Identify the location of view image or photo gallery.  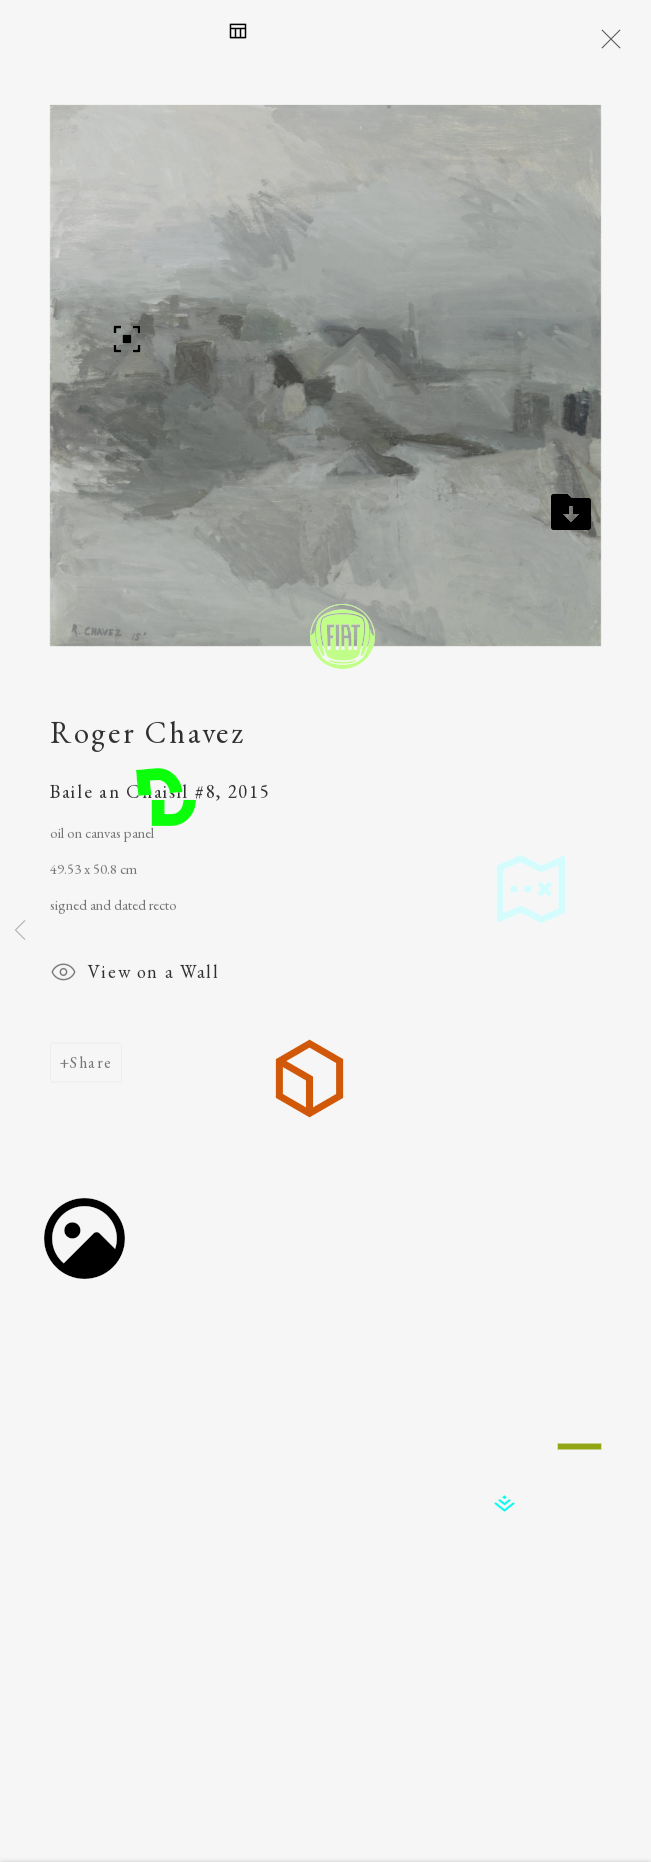
(84, 1238).